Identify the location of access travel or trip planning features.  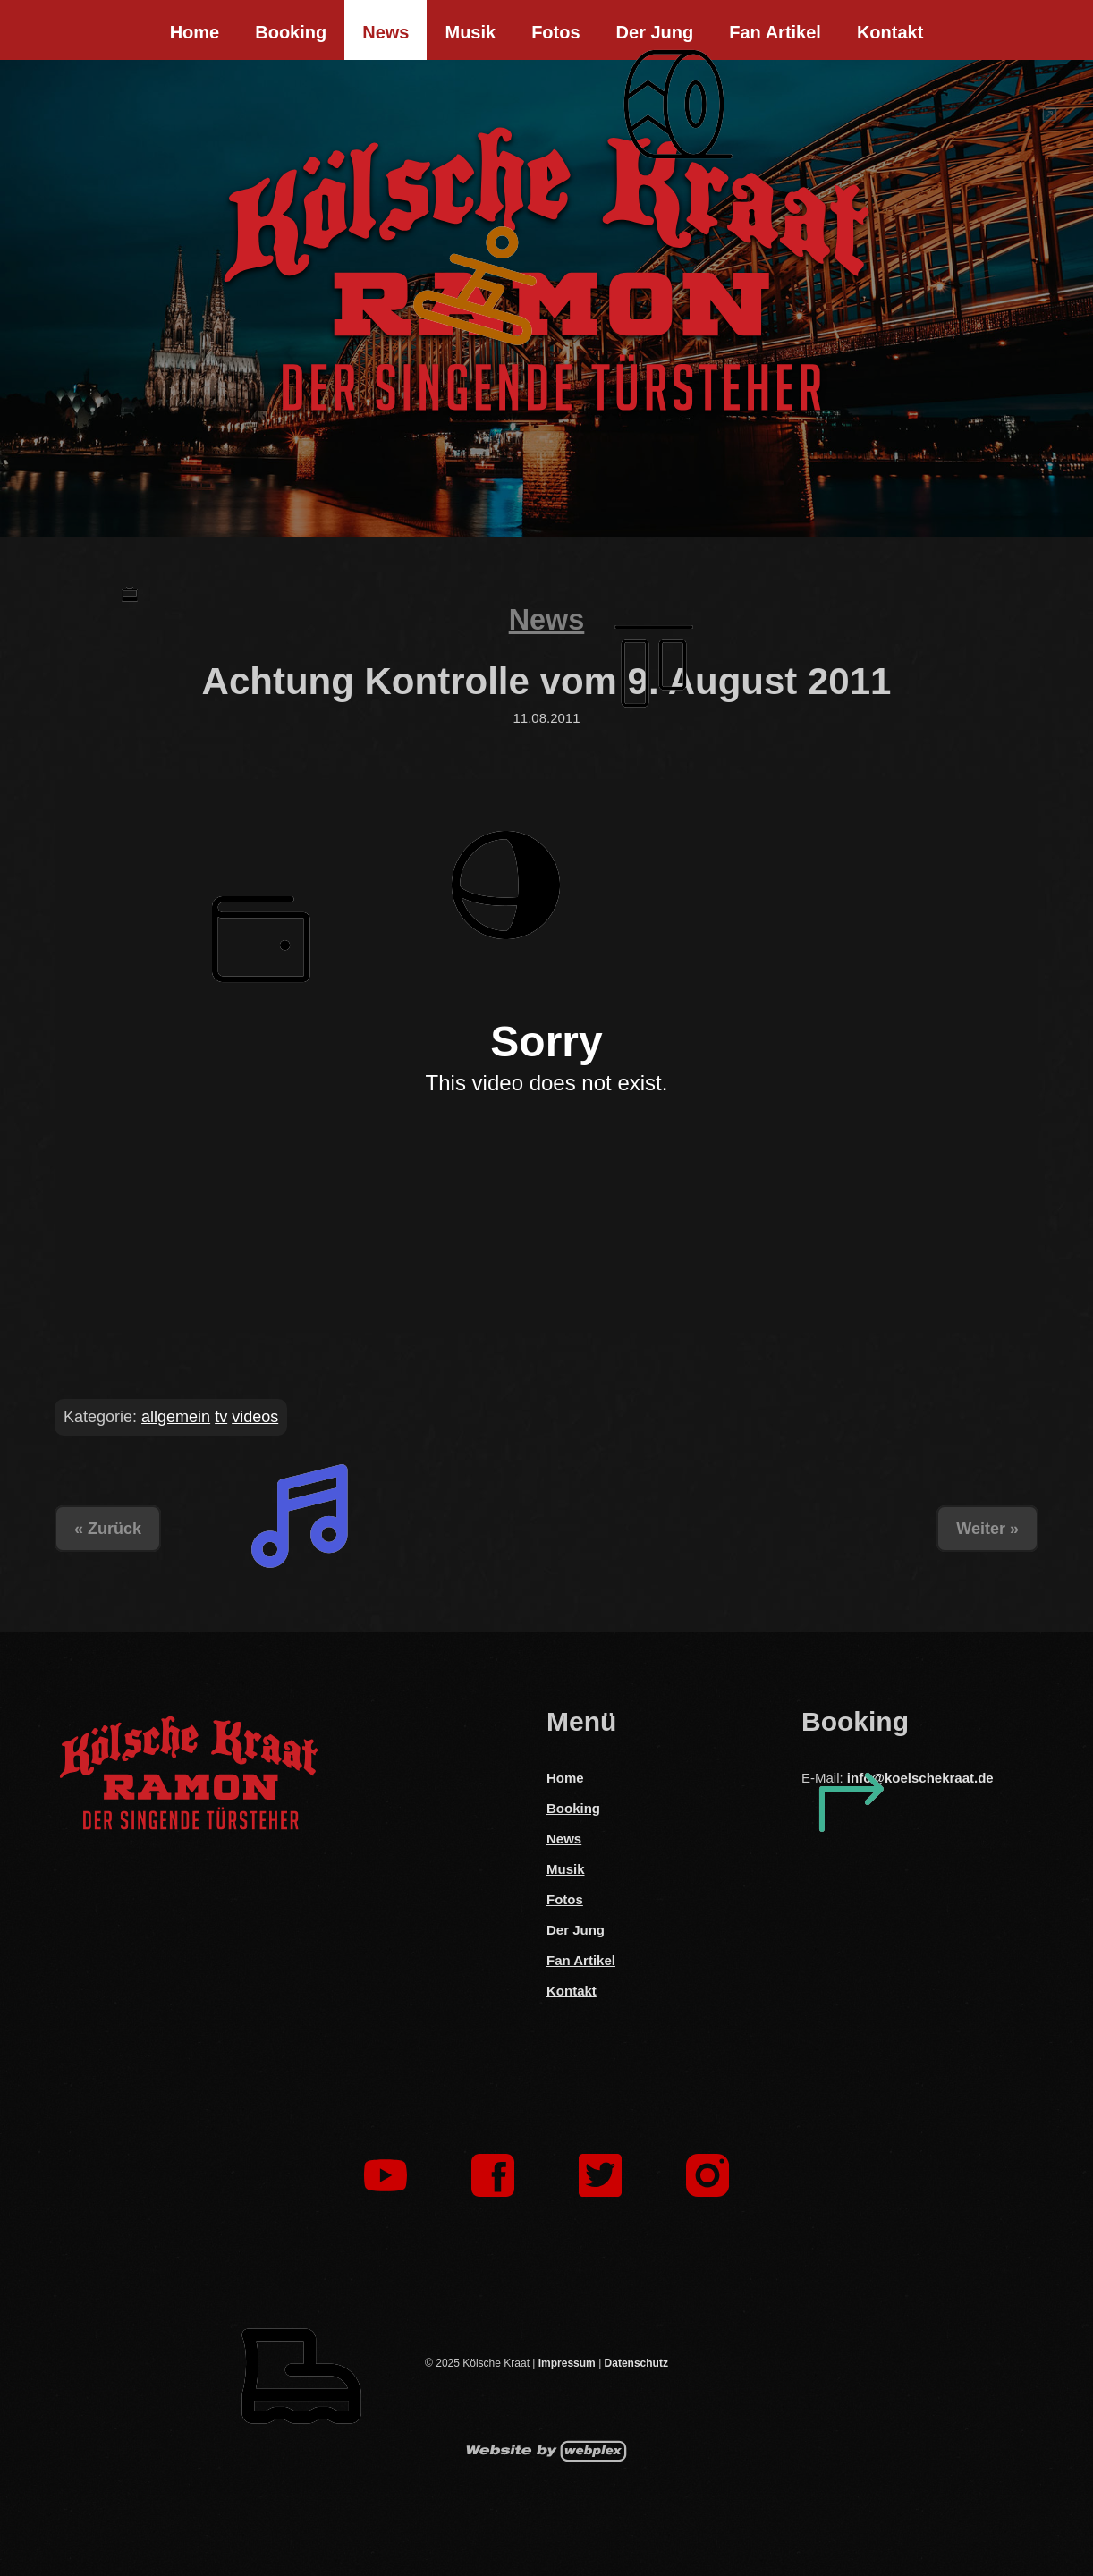
(130, 595).